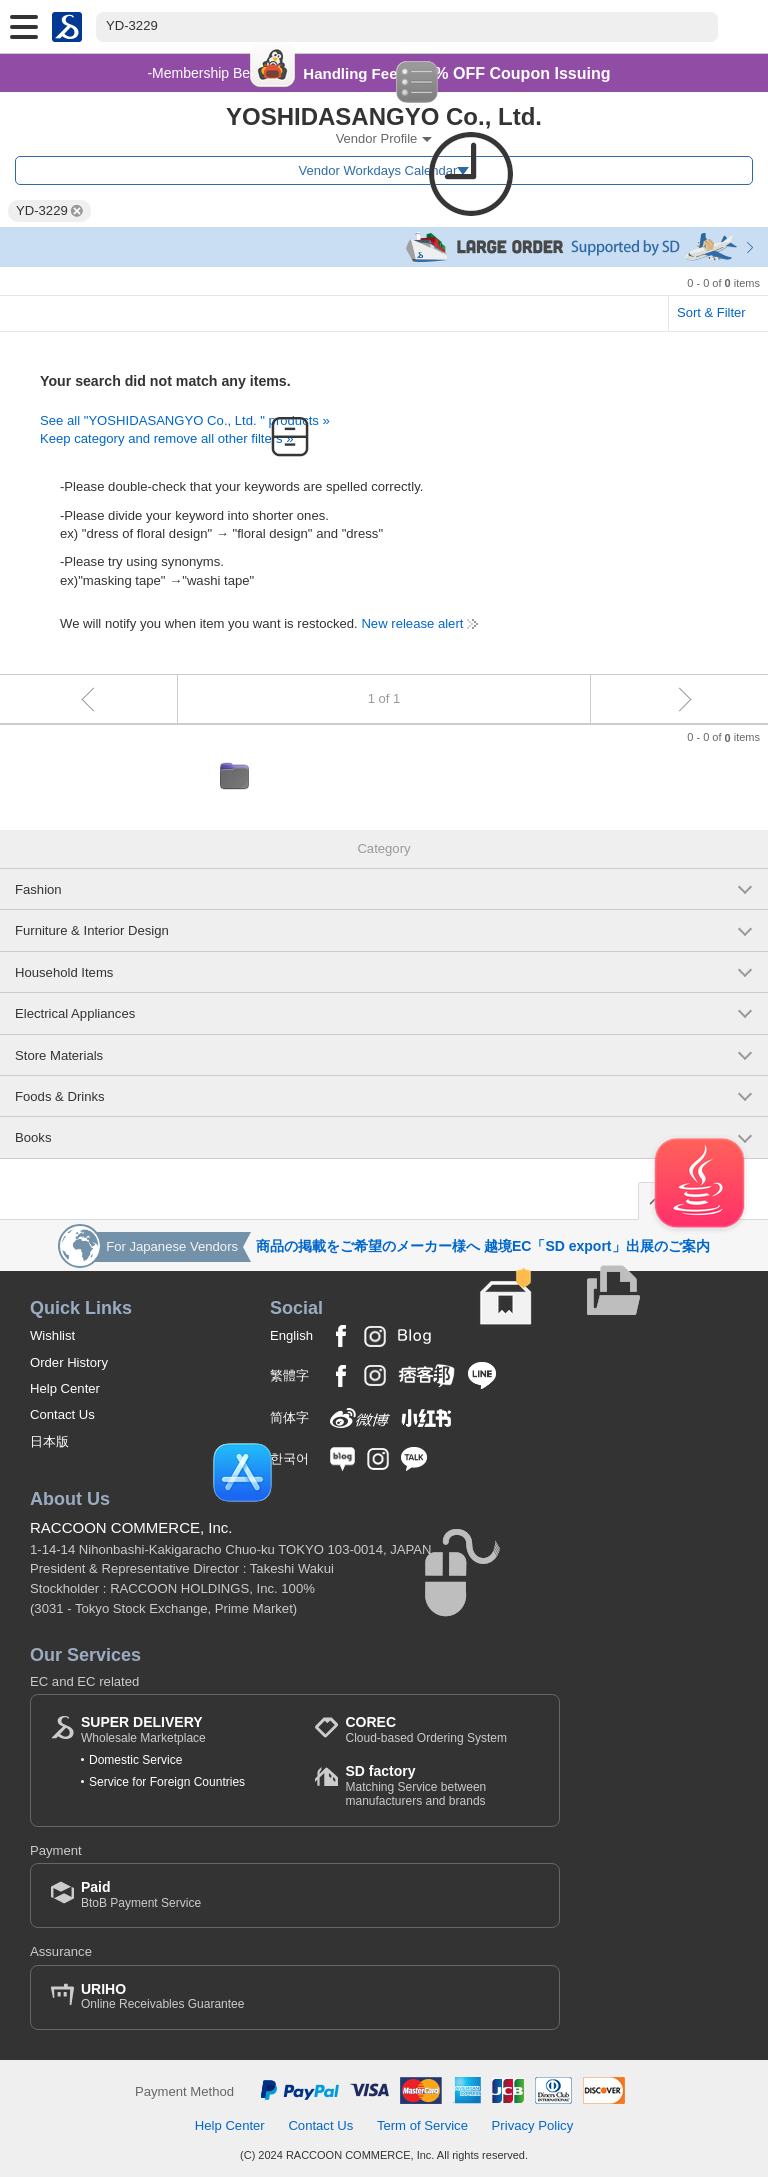 The height and width of the screenshot is (2177, 768). Describe the element at coordinates (417, 82) in the screenshot. I see `open the reminders app` at that location.